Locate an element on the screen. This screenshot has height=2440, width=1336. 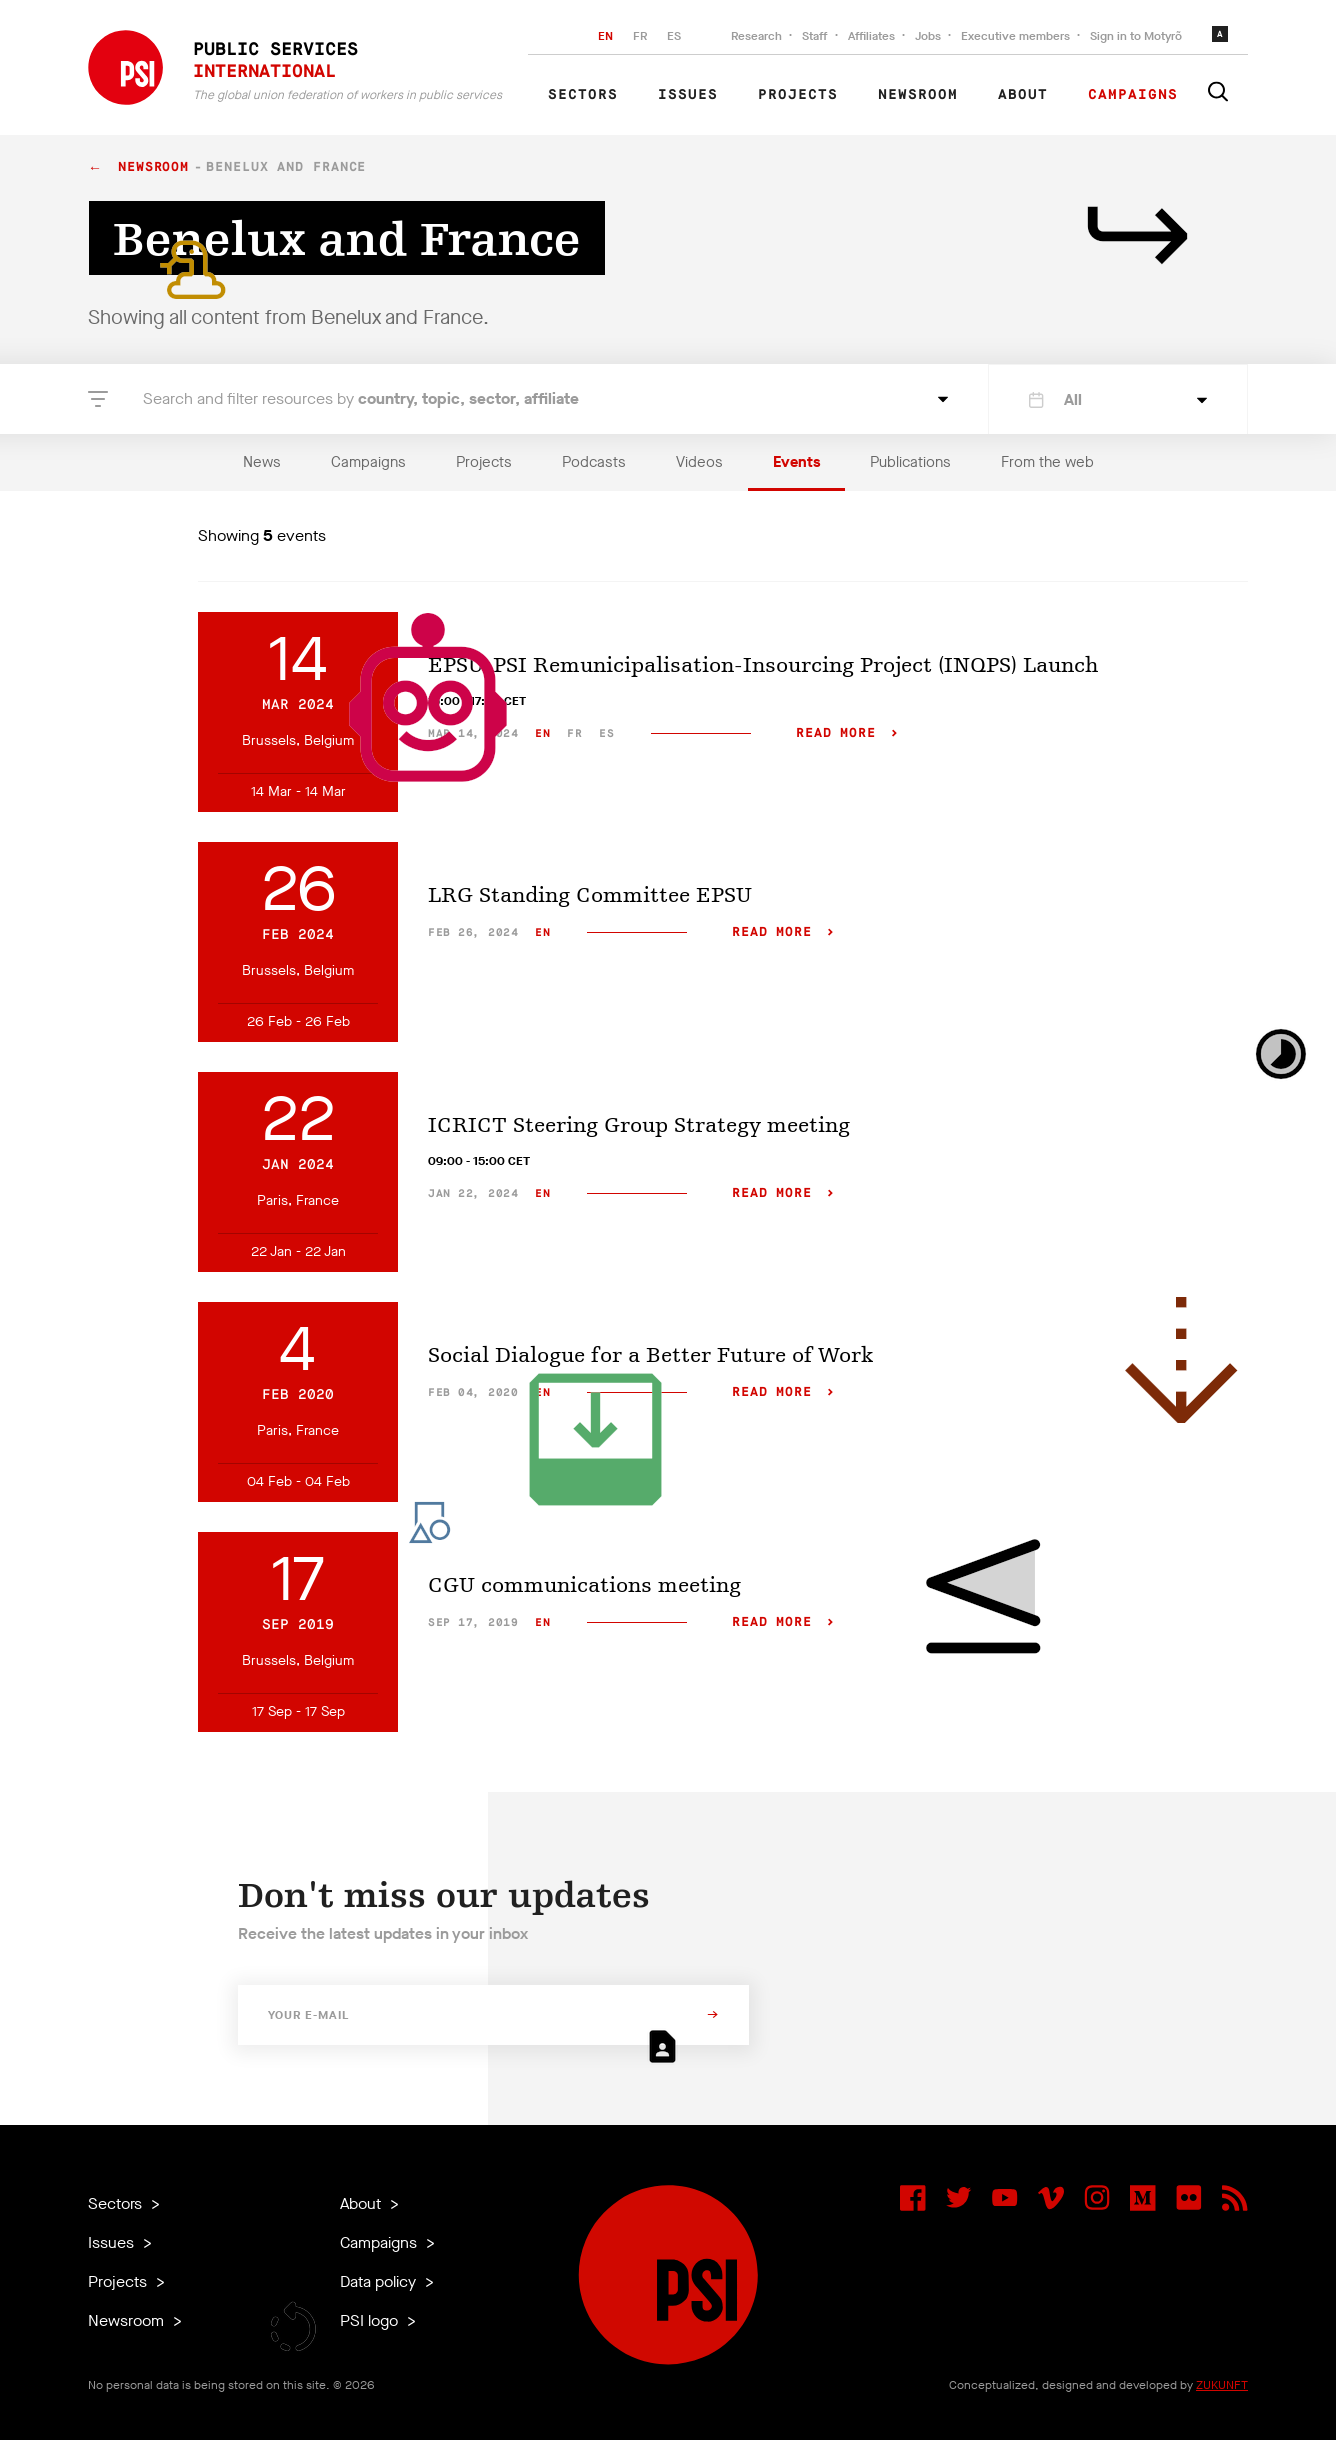
view miscellaneous symbols or special characters is located at coordinates (429, 1522).